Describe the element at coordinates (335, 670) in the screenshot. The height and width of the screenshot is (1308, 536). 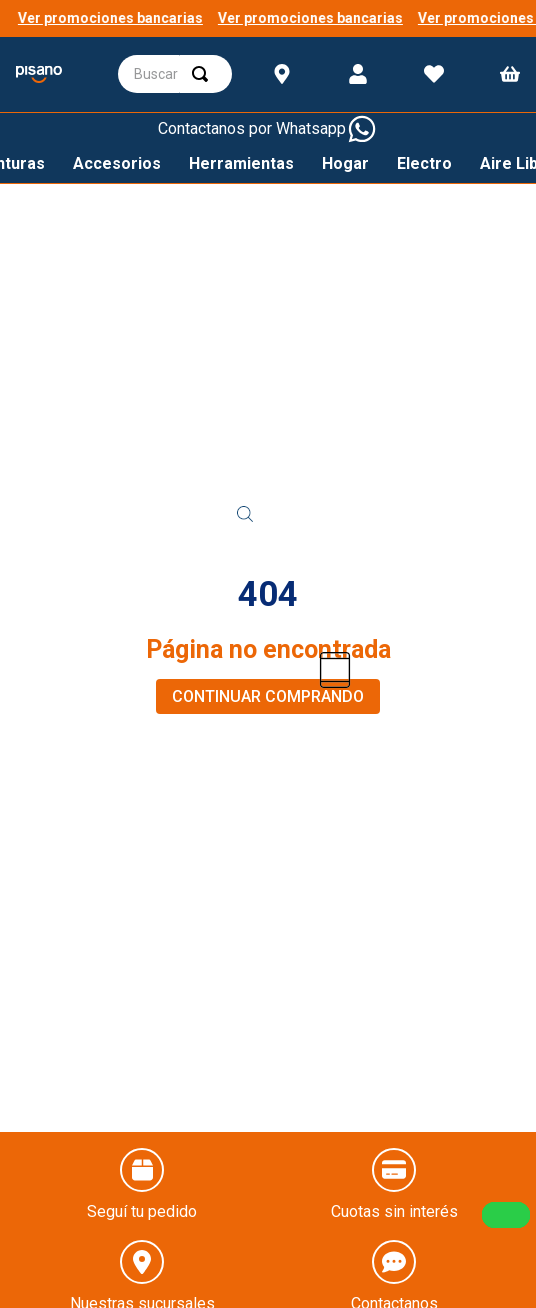
I see `switch to tablet view` at that location.